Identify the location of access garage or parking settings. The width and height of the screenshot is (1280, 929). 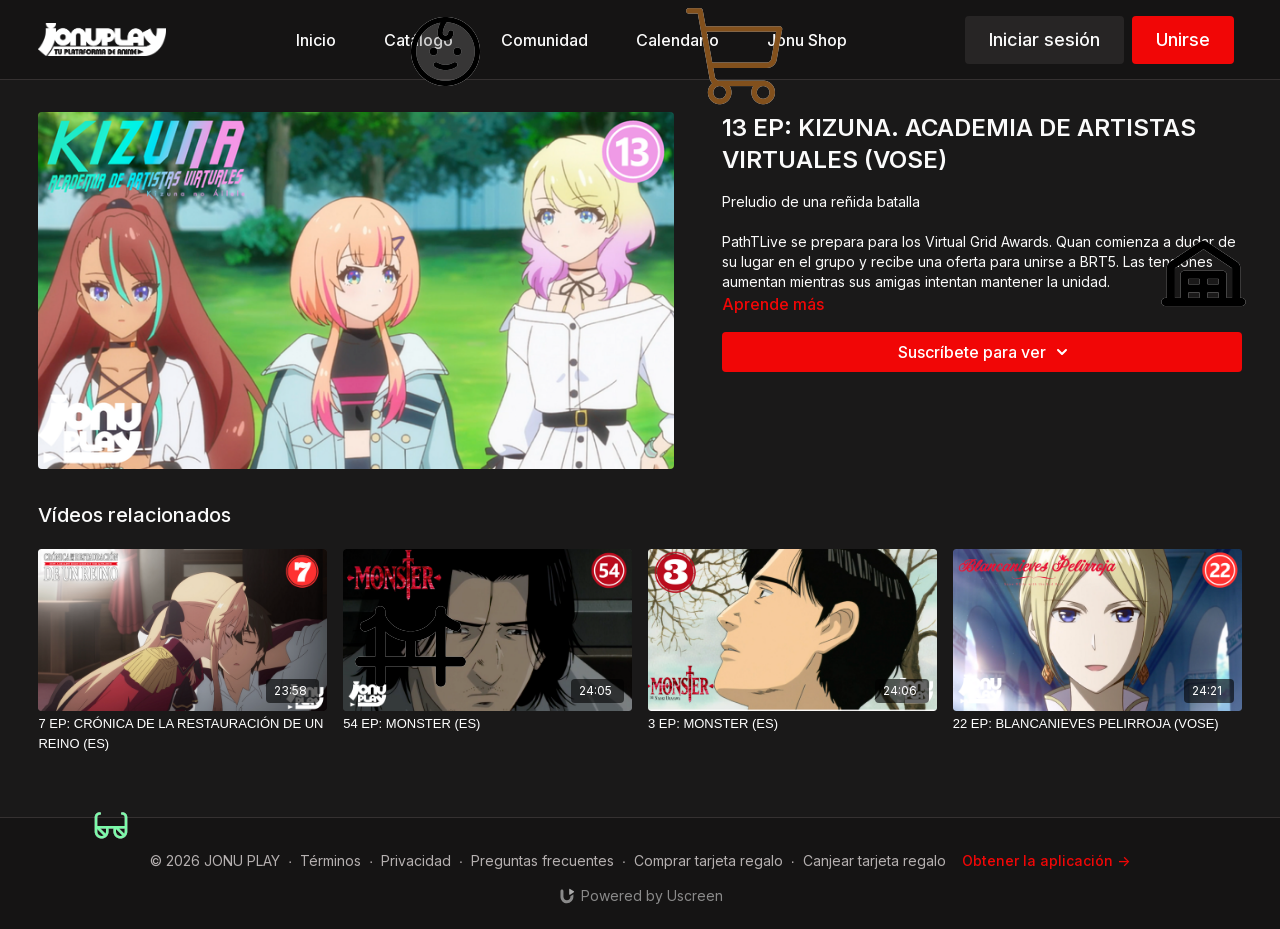
(1203, 277).